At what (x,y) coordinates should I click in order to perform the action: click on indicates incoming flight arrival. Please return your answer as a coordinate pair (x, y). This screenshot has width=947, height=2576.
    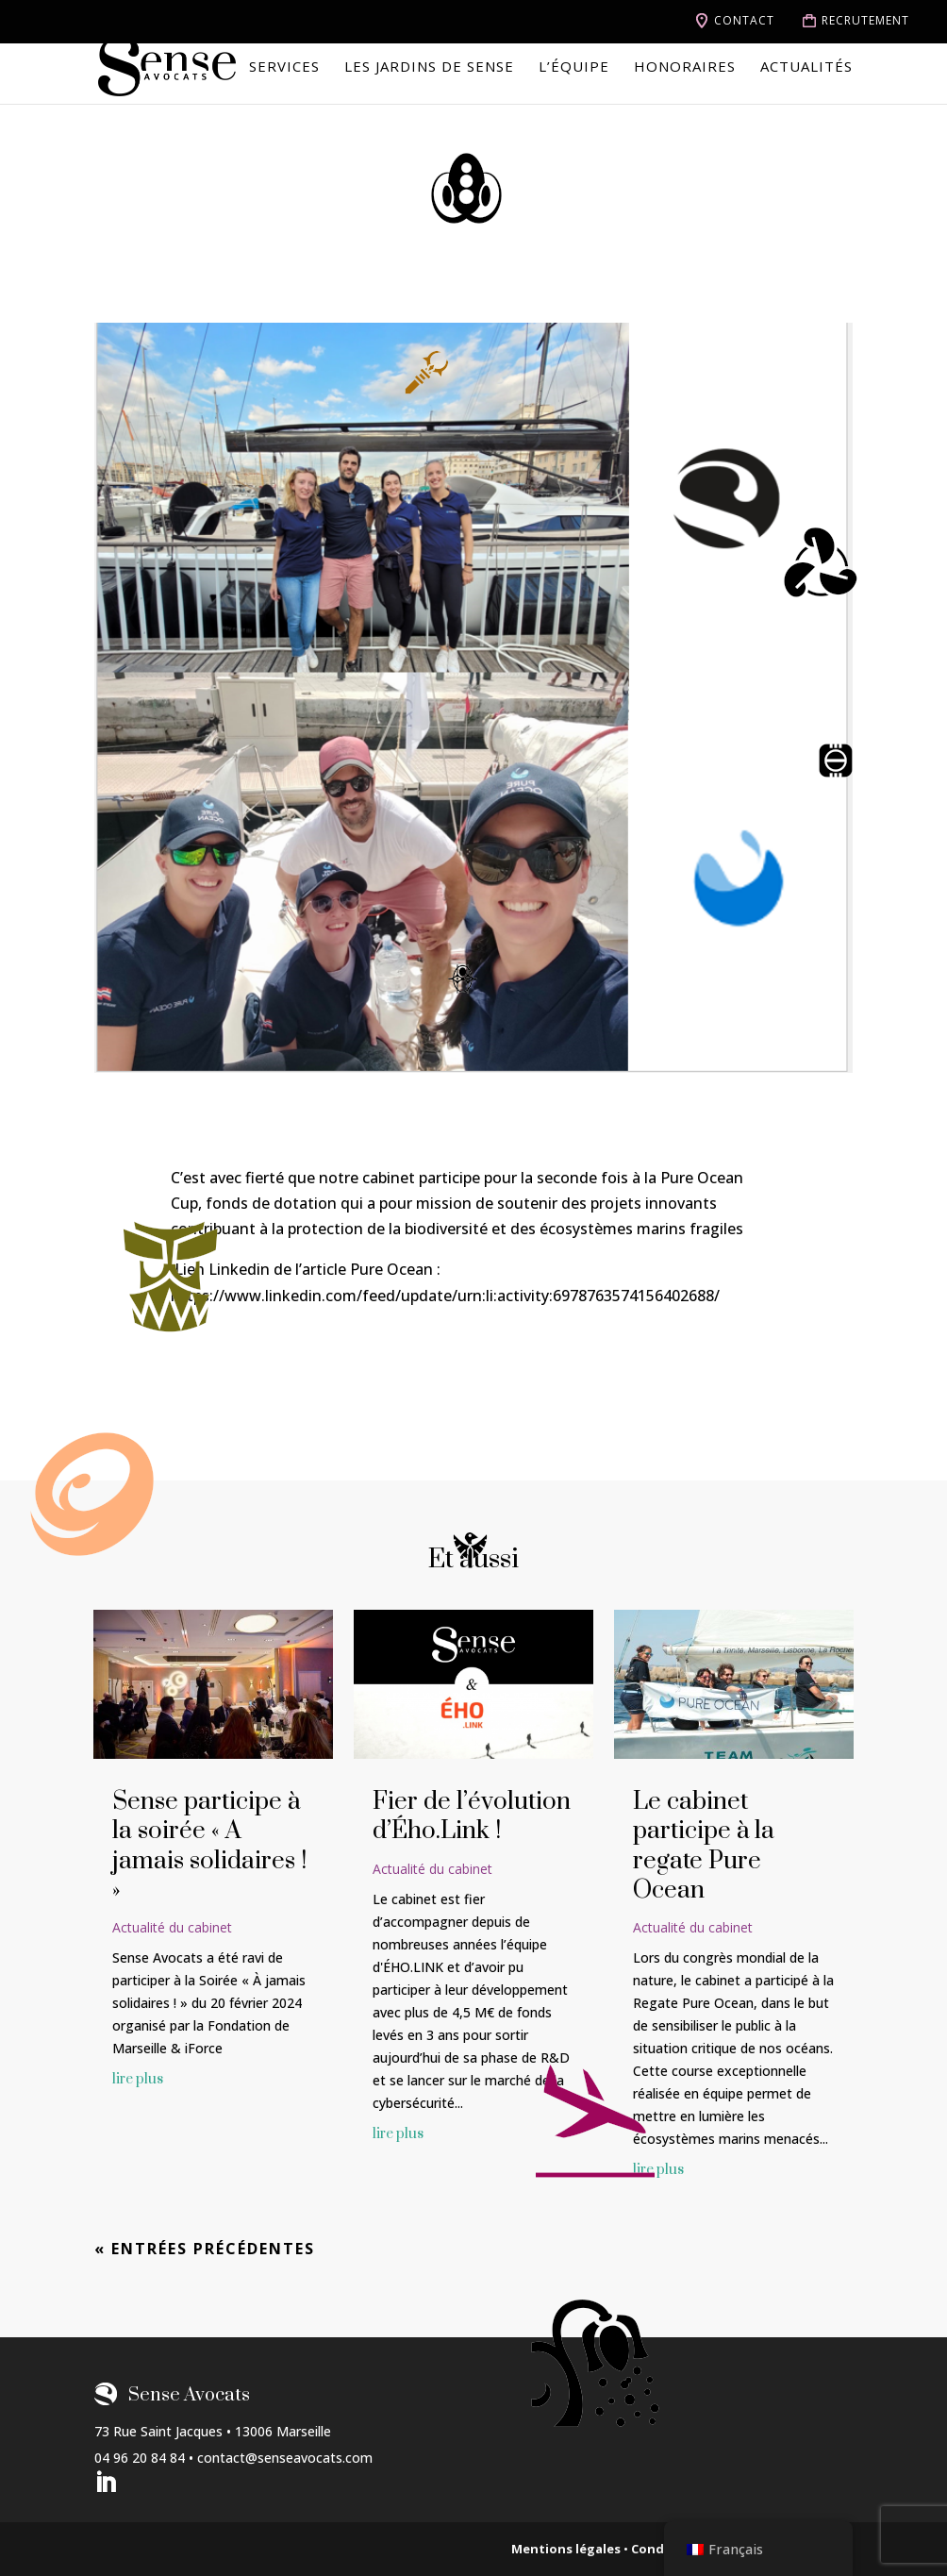
    Looking at the image, I should click on (595, 2124).